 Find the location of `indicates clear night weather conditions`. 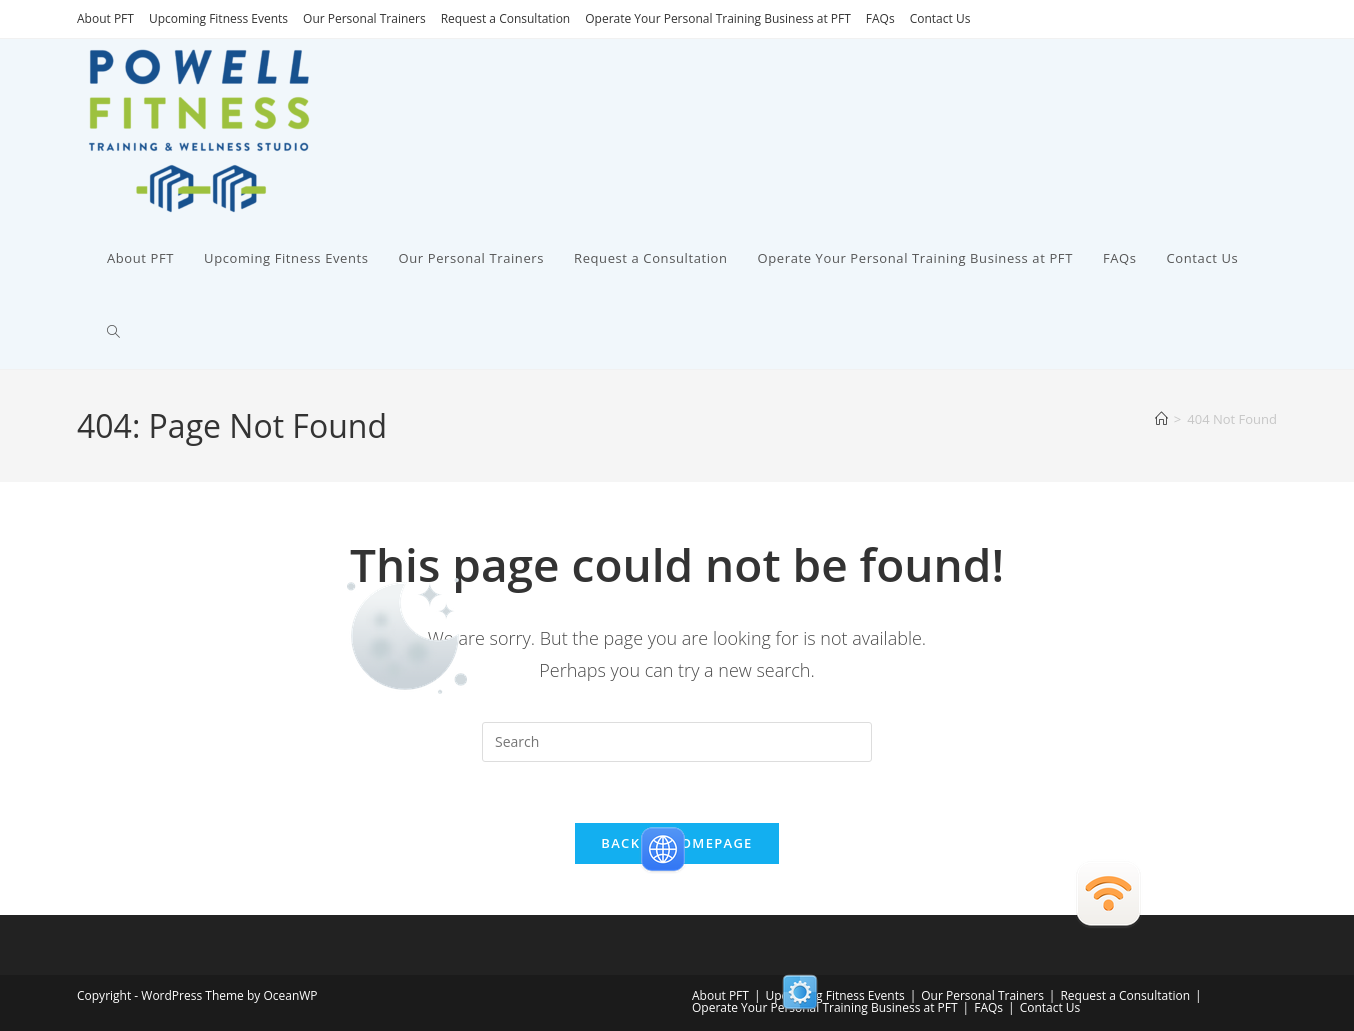

indicates clear night weather conditions is located at coordinates (407, 636).